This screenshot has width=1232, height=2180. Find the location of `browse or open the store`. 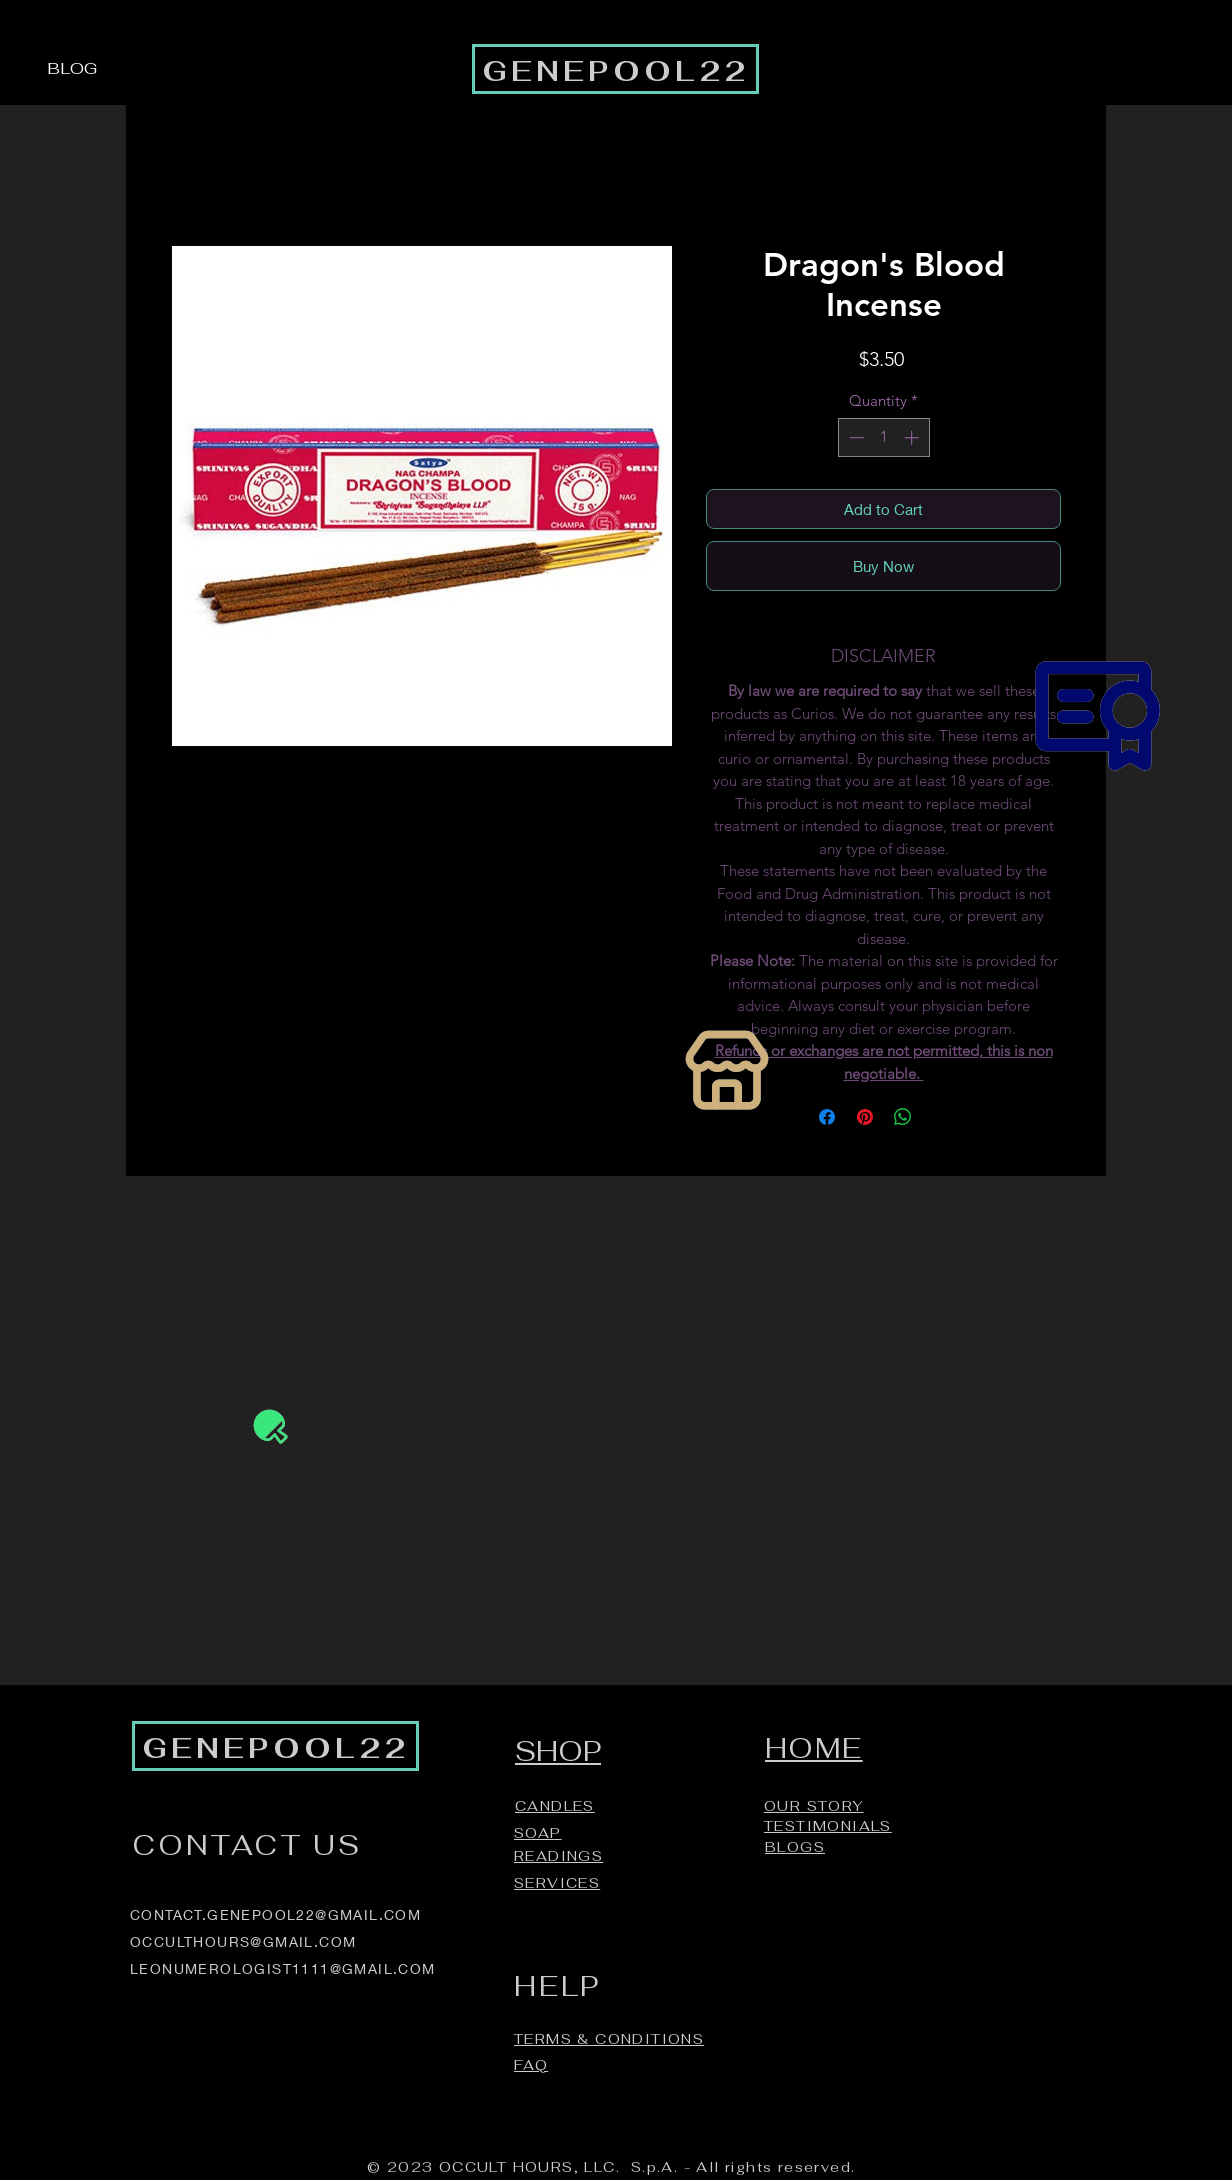

browse or open the store is located at coordinates (727, 1072).